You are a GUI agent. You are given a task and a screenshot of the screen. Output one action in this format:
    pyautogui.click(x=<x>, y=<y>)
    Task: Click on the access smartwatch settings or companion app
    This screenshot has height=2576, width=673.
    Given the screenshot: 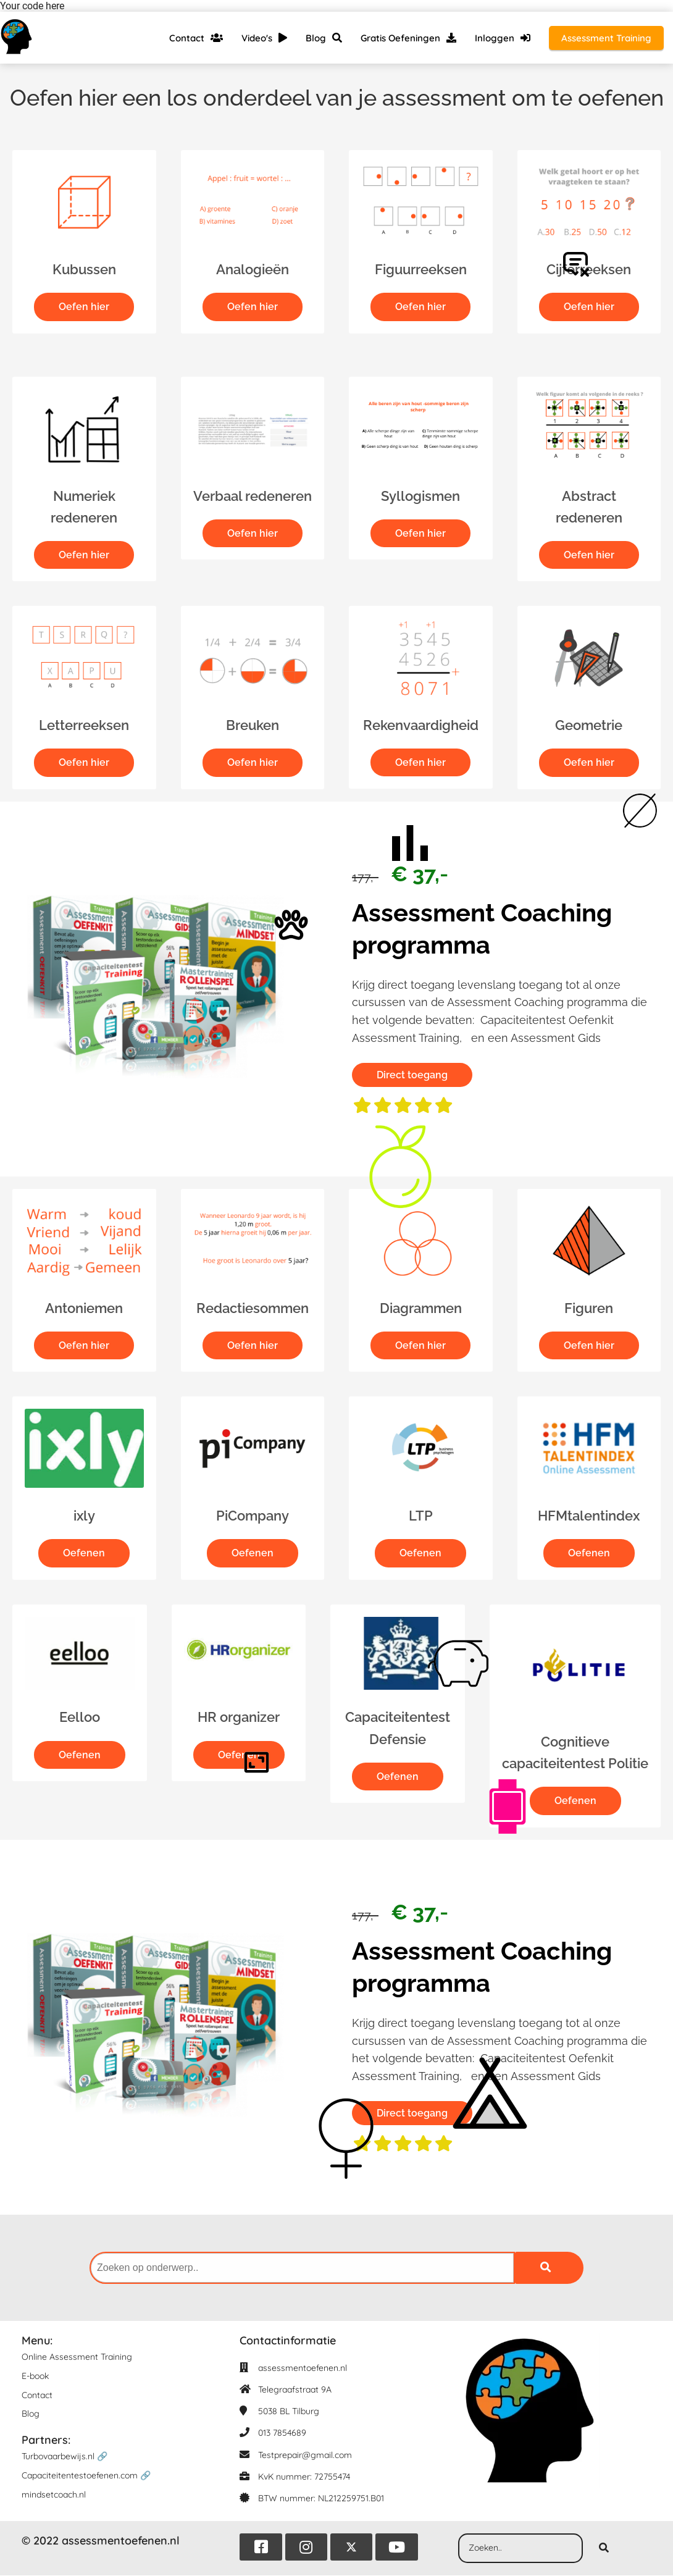 What is the action you would take?
    pyautogui.click(x=508, y=1806)
    